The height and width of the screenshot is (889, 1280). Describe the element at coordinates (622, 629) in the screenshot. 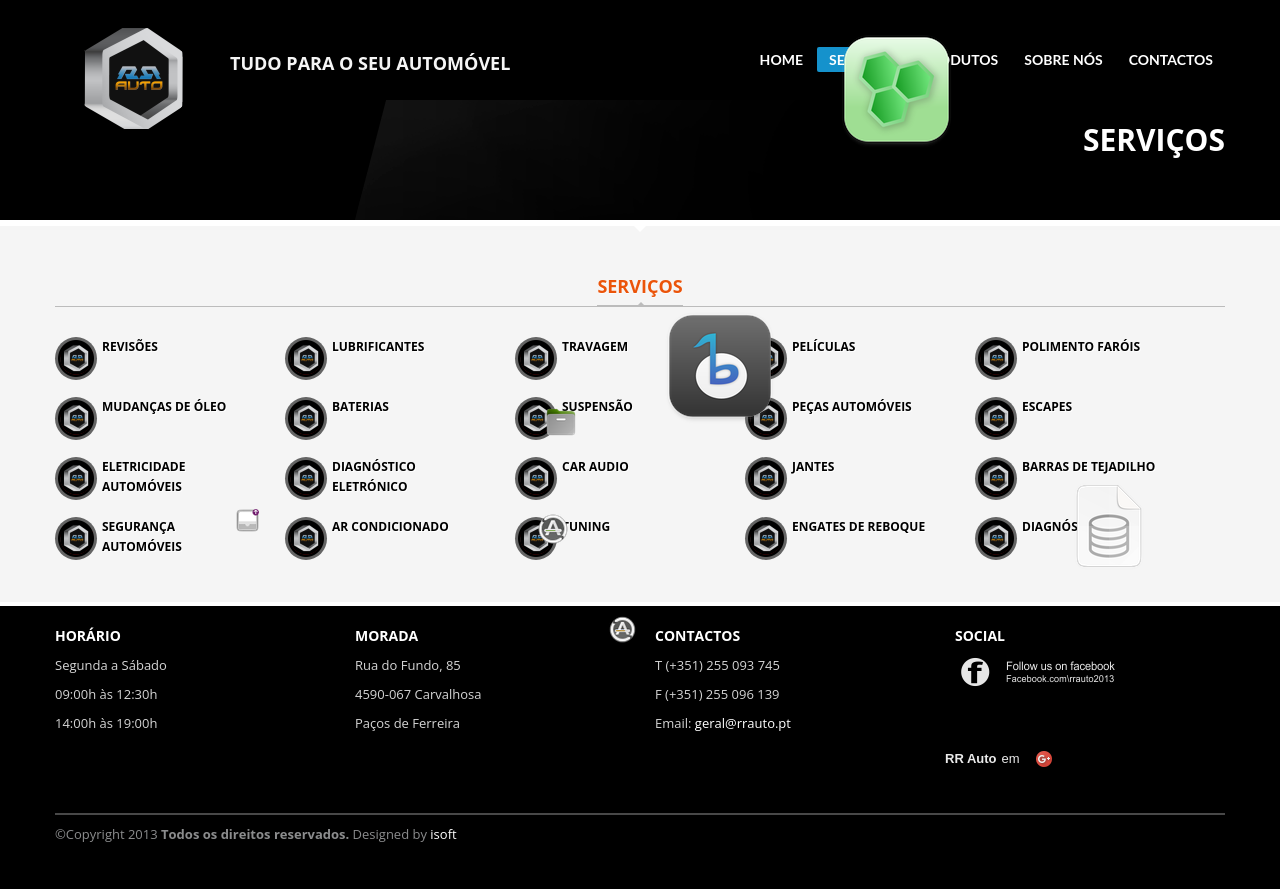

I see `open the software updater application` at that location.